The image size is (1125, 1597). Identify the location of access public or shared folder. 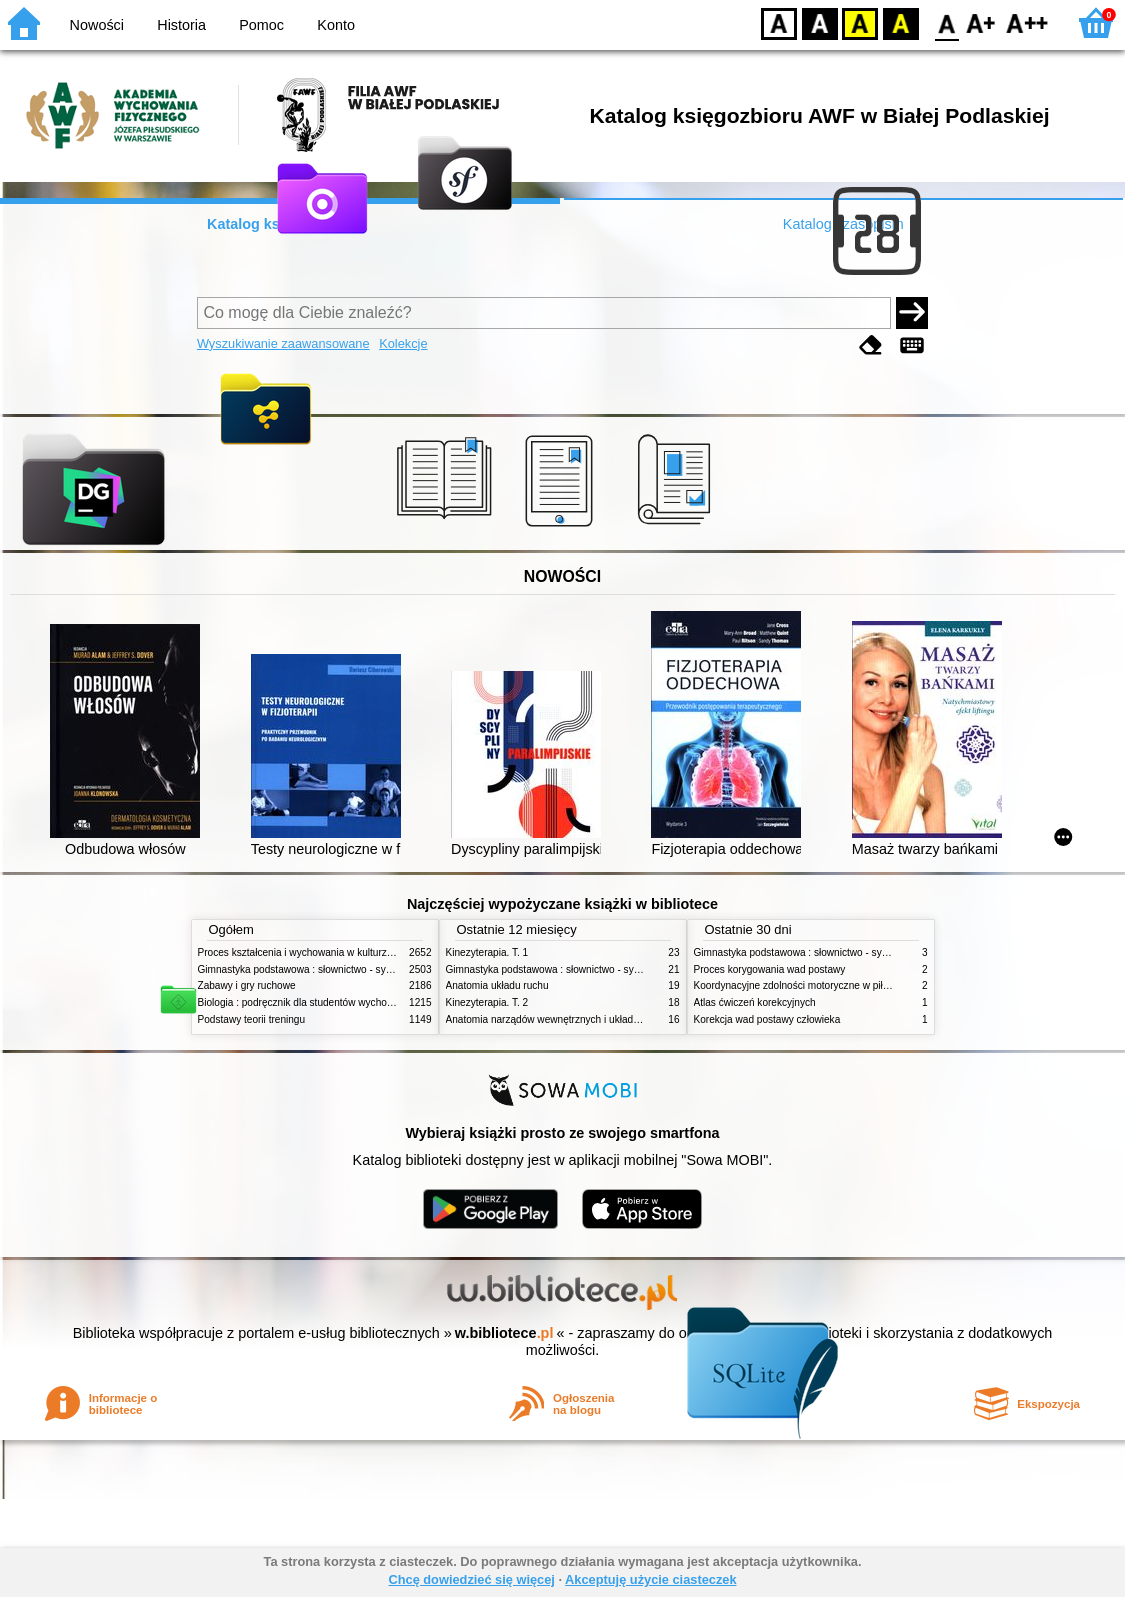
(178, 999).